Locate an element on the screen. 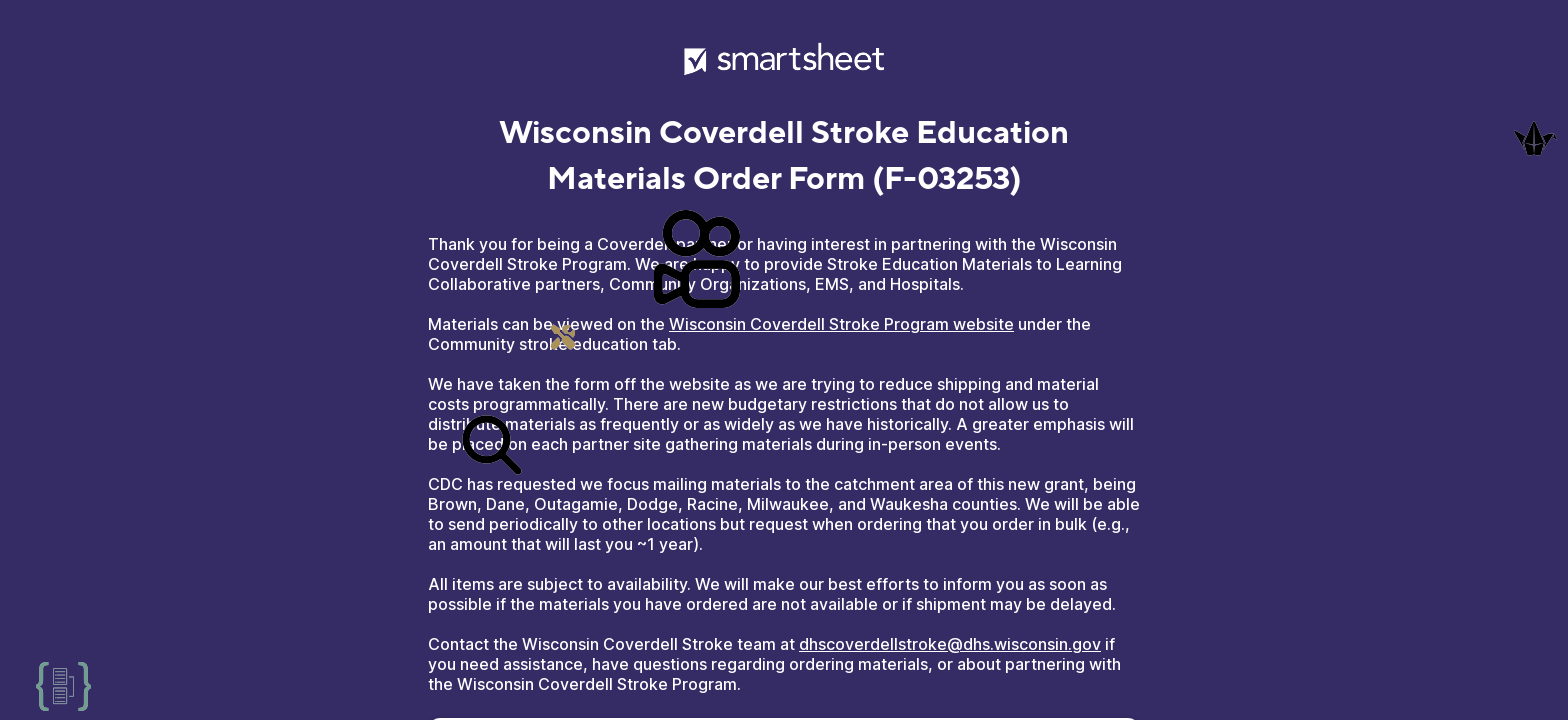  access settings or configuration options is located at coordinates (563, 337).